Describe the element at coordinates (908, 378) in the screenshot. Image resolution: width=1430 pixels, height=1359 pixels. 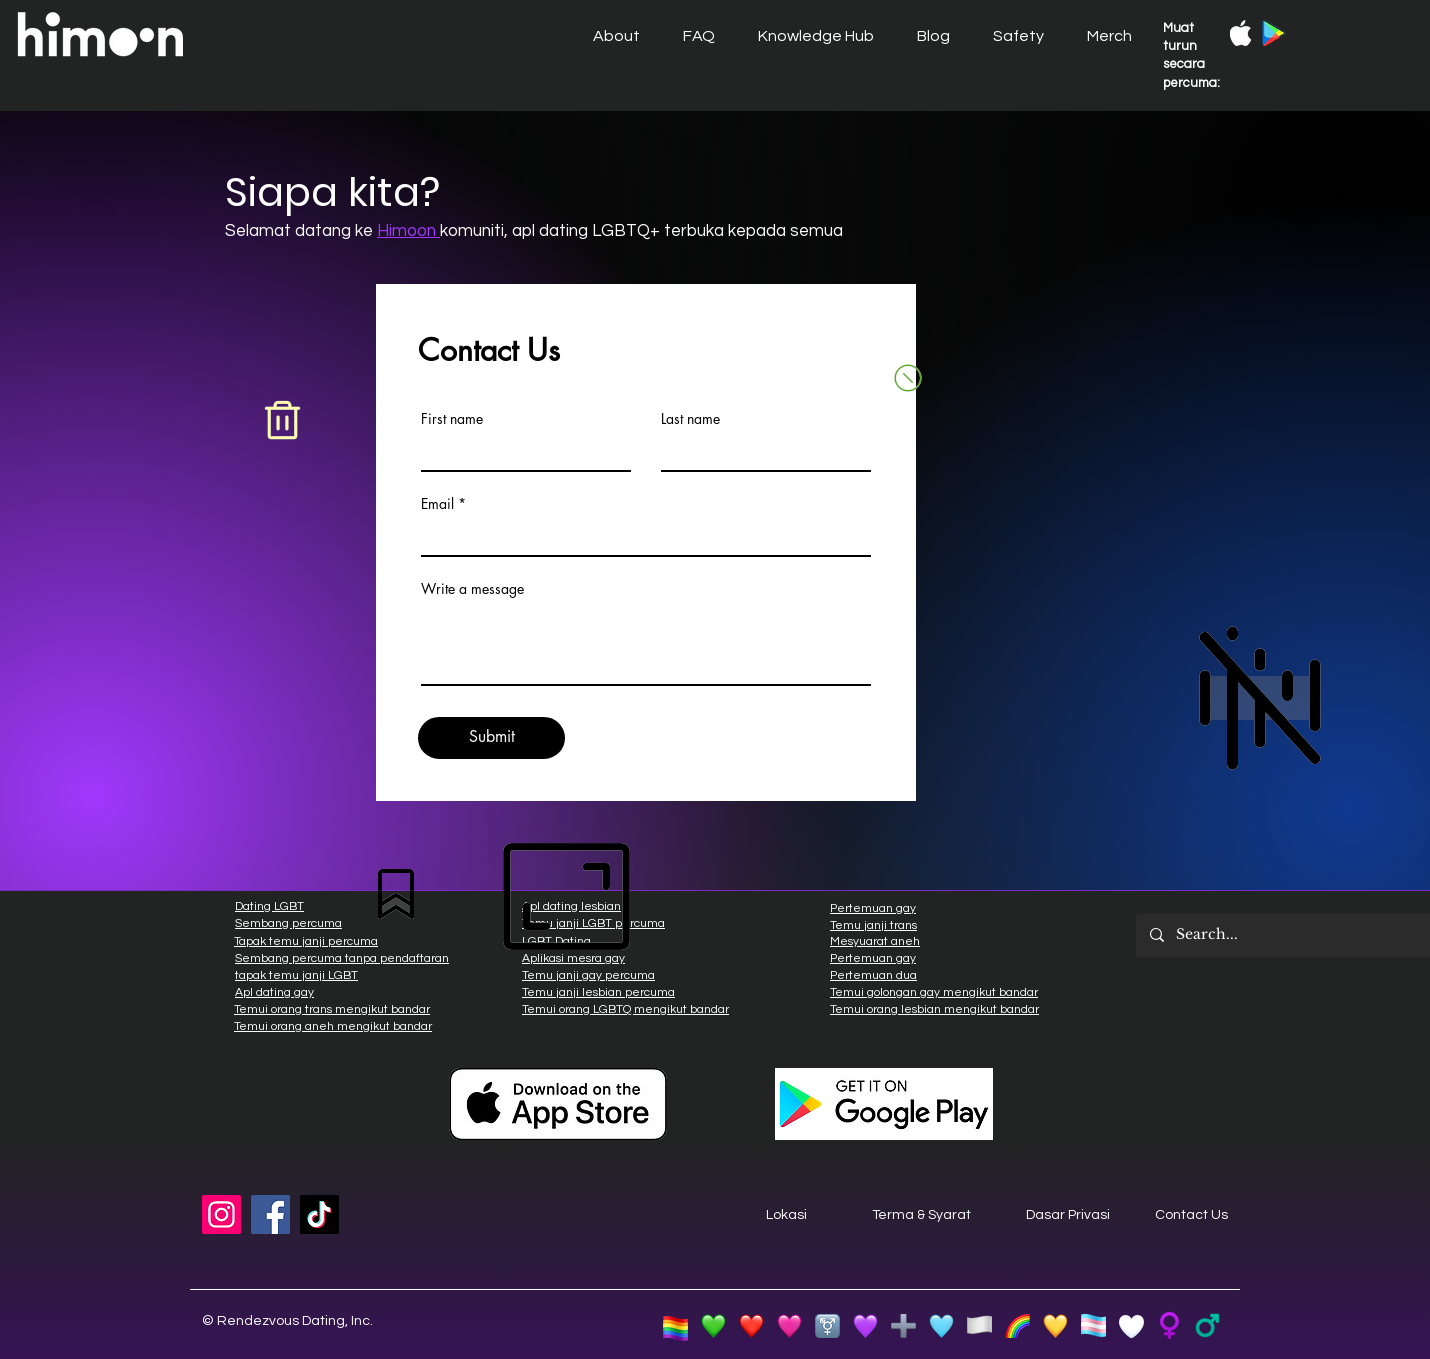
I see `indicates a prohibited or restricted action` at that location.